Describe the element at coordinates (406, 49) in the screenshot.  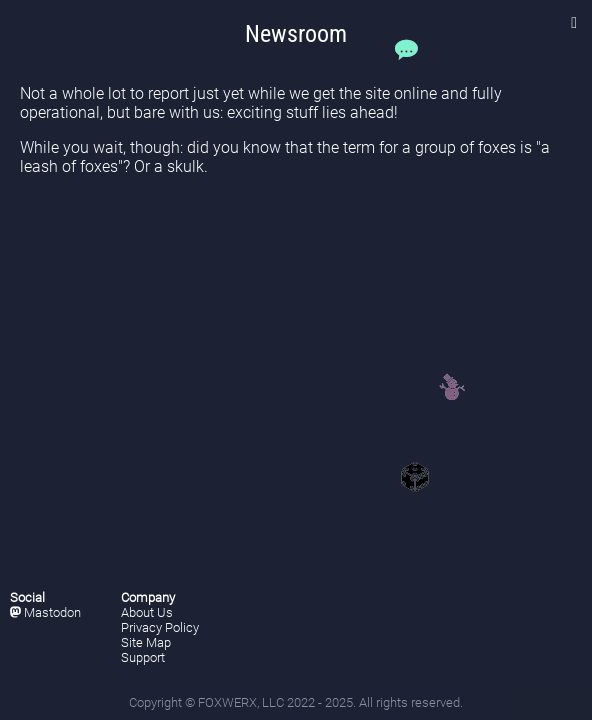
I see `compose a new message or chat` at that location.